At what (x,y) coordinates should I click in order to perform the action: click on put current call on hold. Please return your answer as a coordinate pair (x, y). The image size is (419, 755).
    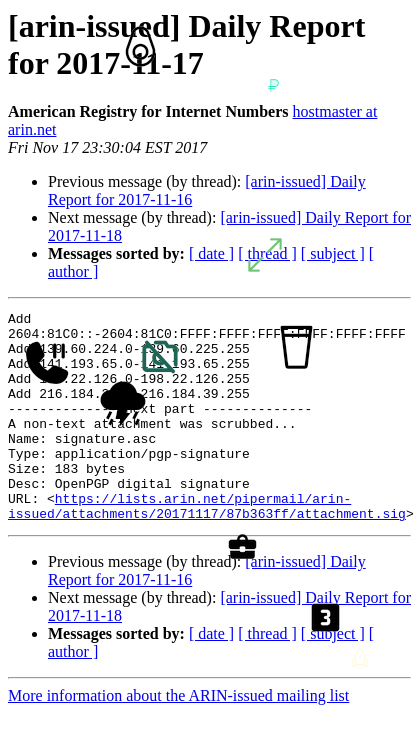
    Looking at the image, I should click on (48, 362).